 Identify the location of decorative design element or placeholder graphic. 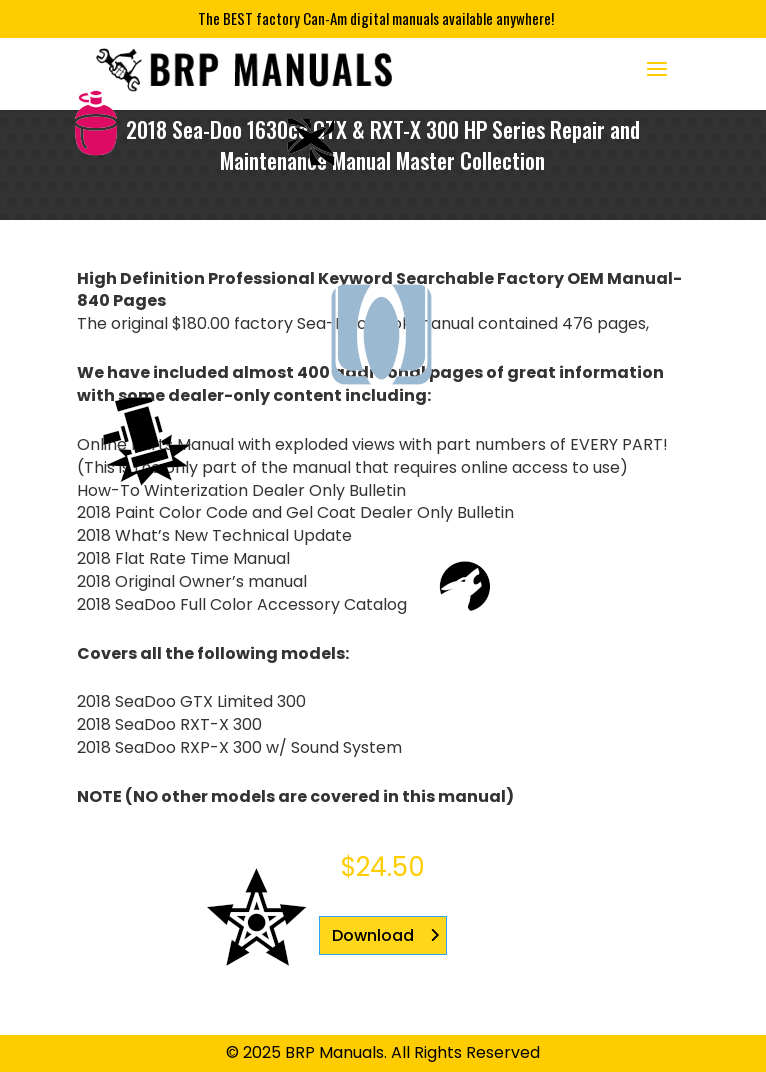
(381, 334).